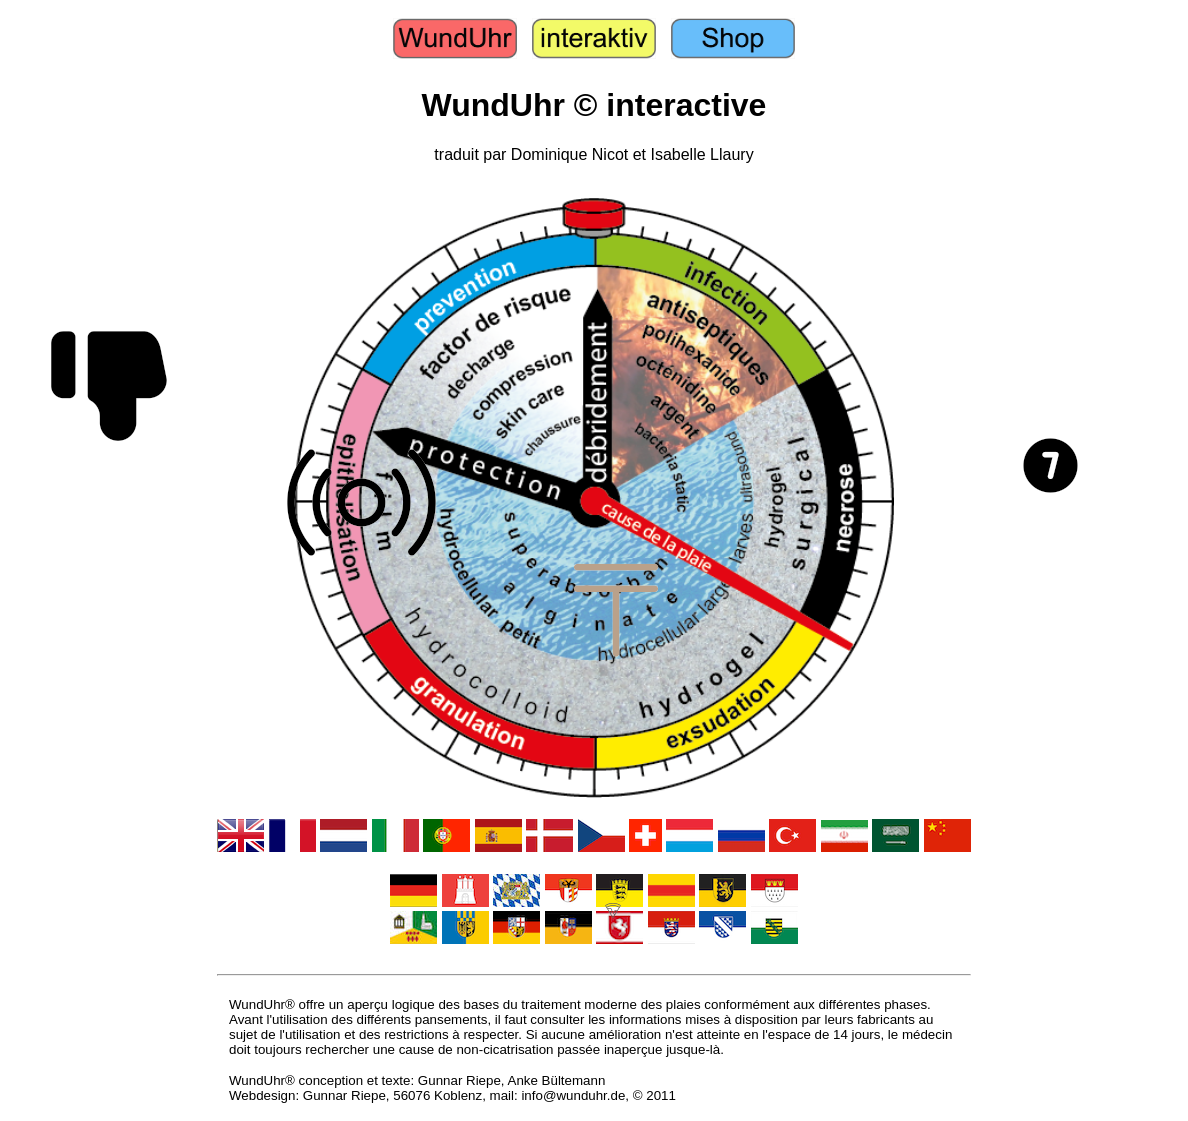 The image size is (1188, 1121). I want to click on indicates step 7 in a multi-step process, so click(1050, 465).